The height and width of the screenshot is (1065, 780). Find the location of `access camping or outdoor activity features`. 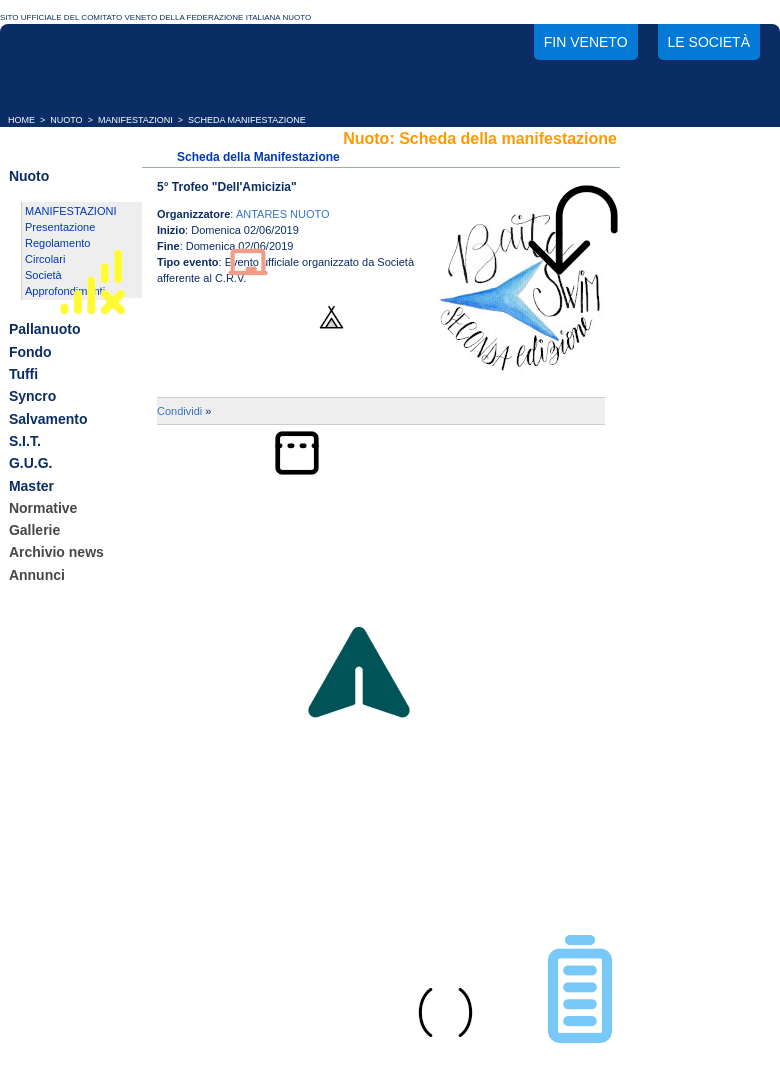

access camping or outdoor activity features is located at coordinates (331, 318).